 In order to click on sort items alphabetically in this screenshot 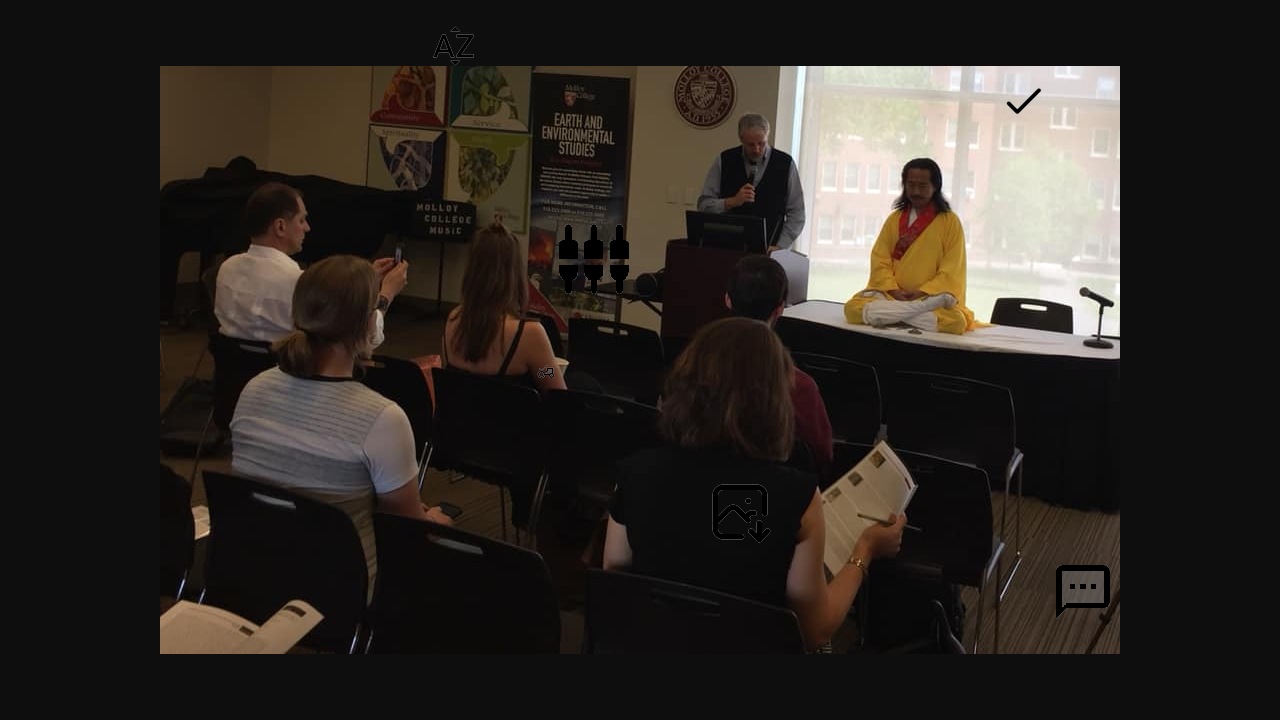, I will do `click(454, 46)`.